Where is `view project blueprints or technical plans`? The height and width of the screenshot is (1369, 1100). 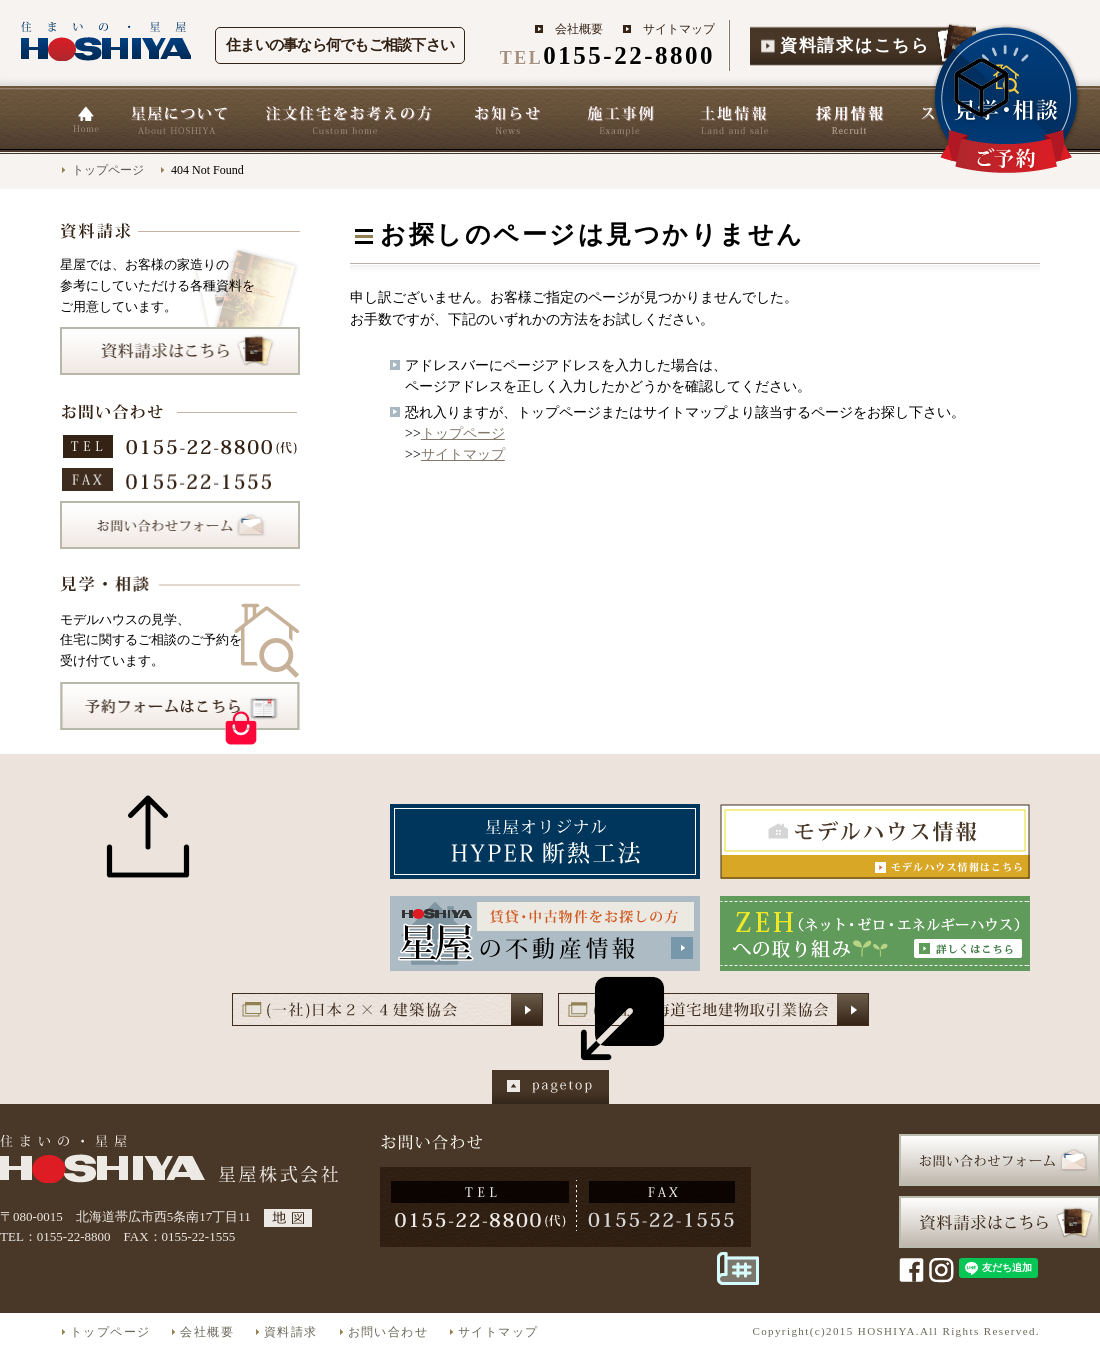
view project blueprints or technical plans is located at coordinates (738, 1270).